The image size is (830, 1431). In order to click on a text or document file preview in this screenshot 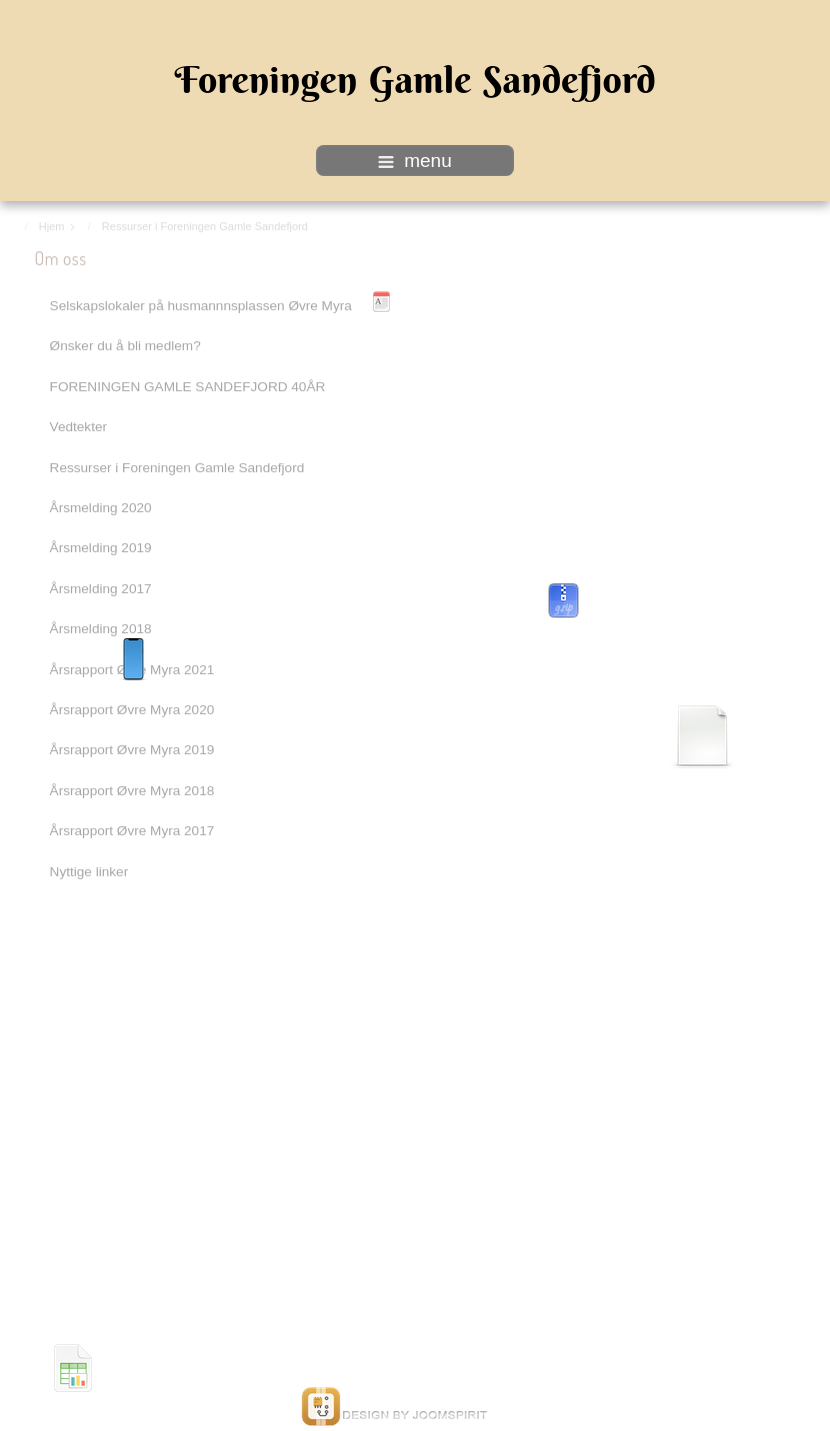, I will do `click(703, 735)`.